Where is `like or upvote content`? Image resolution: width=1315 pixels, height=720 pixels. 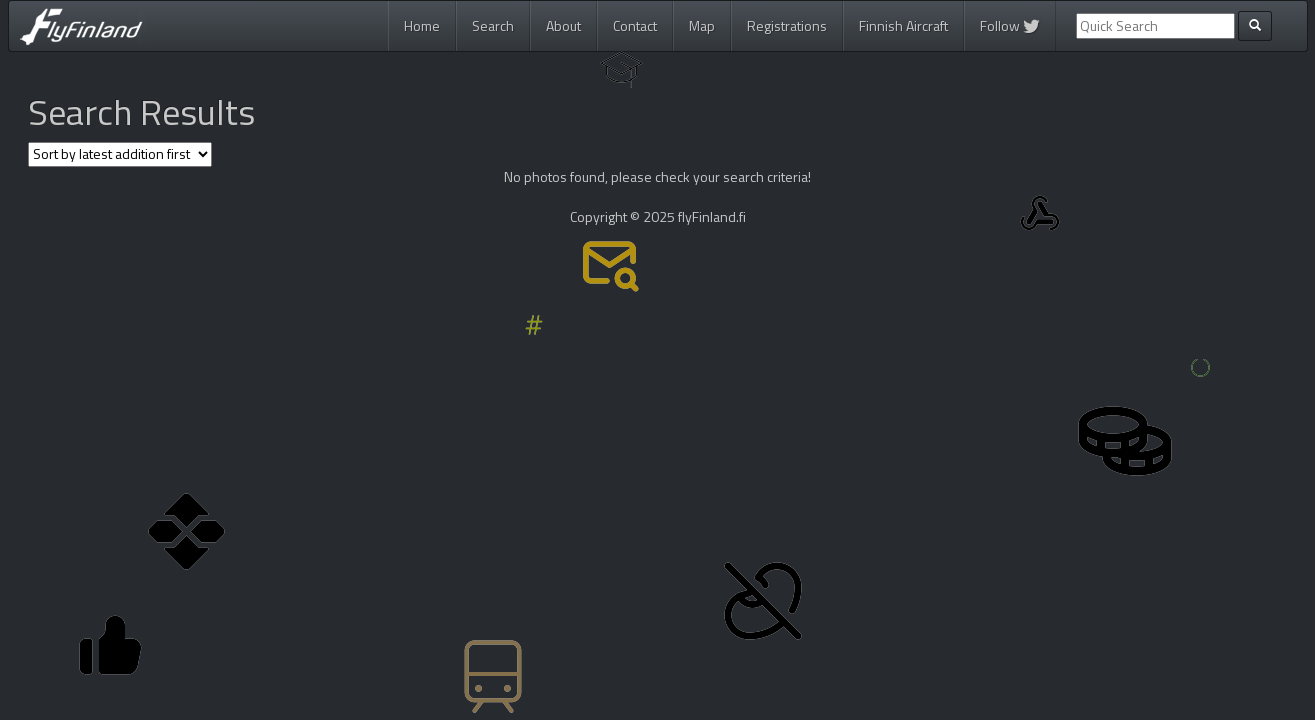
like or upvote content is located at coordinates (112, 645).